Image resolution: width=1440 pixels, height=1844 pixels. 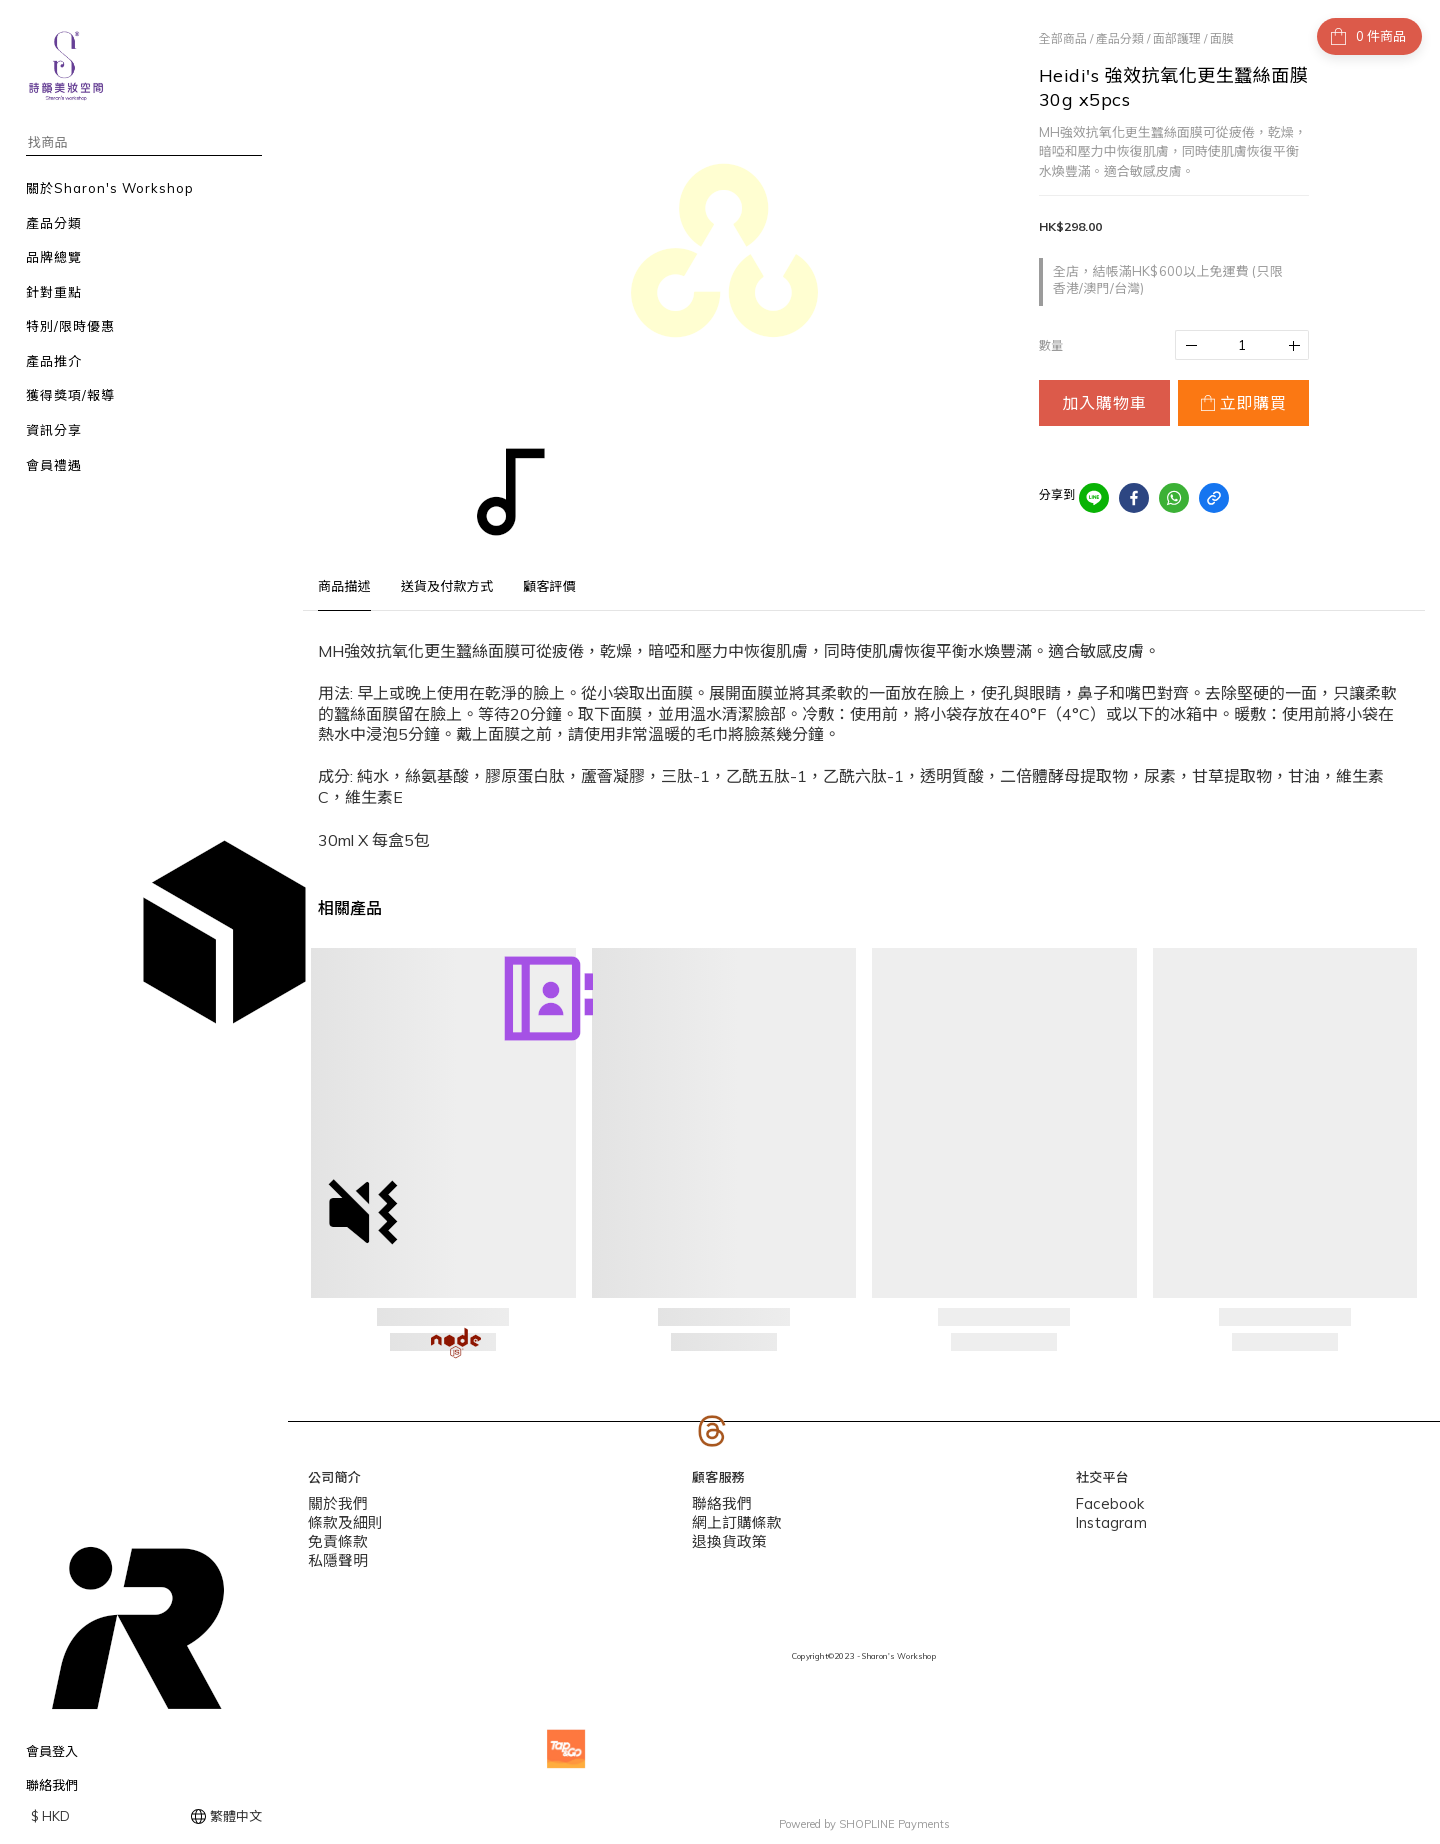 I want to click on open the Threads app, so click(x=712, y=1431).